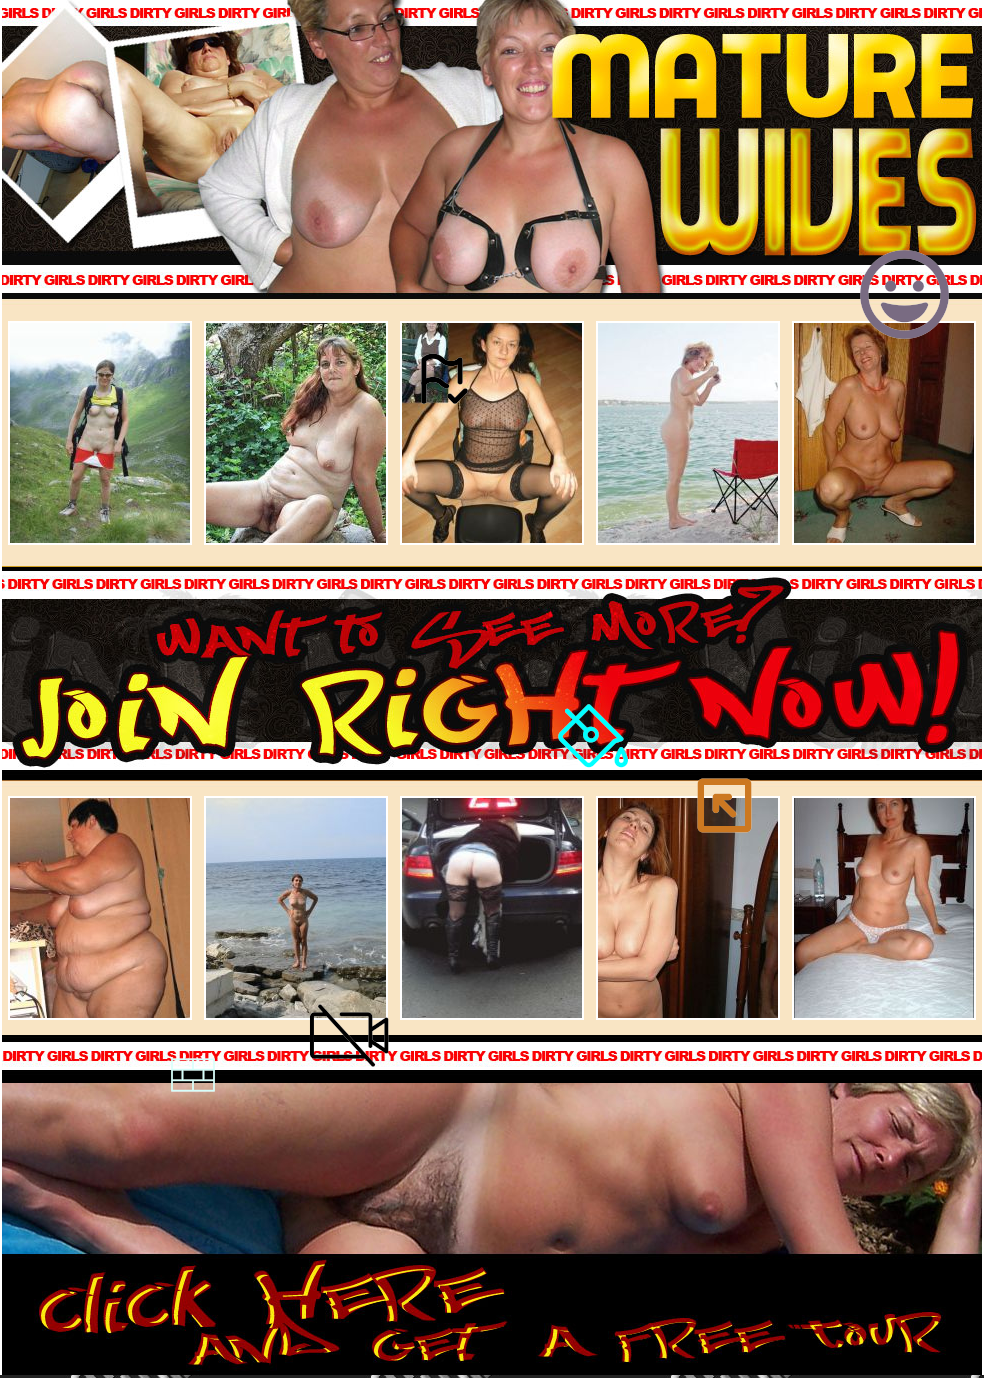 The width and height of the screenshot is (984, 1378). Describe the element at coordinates (592, 738) in the screenshot. I see `fill an area with color` at that location.